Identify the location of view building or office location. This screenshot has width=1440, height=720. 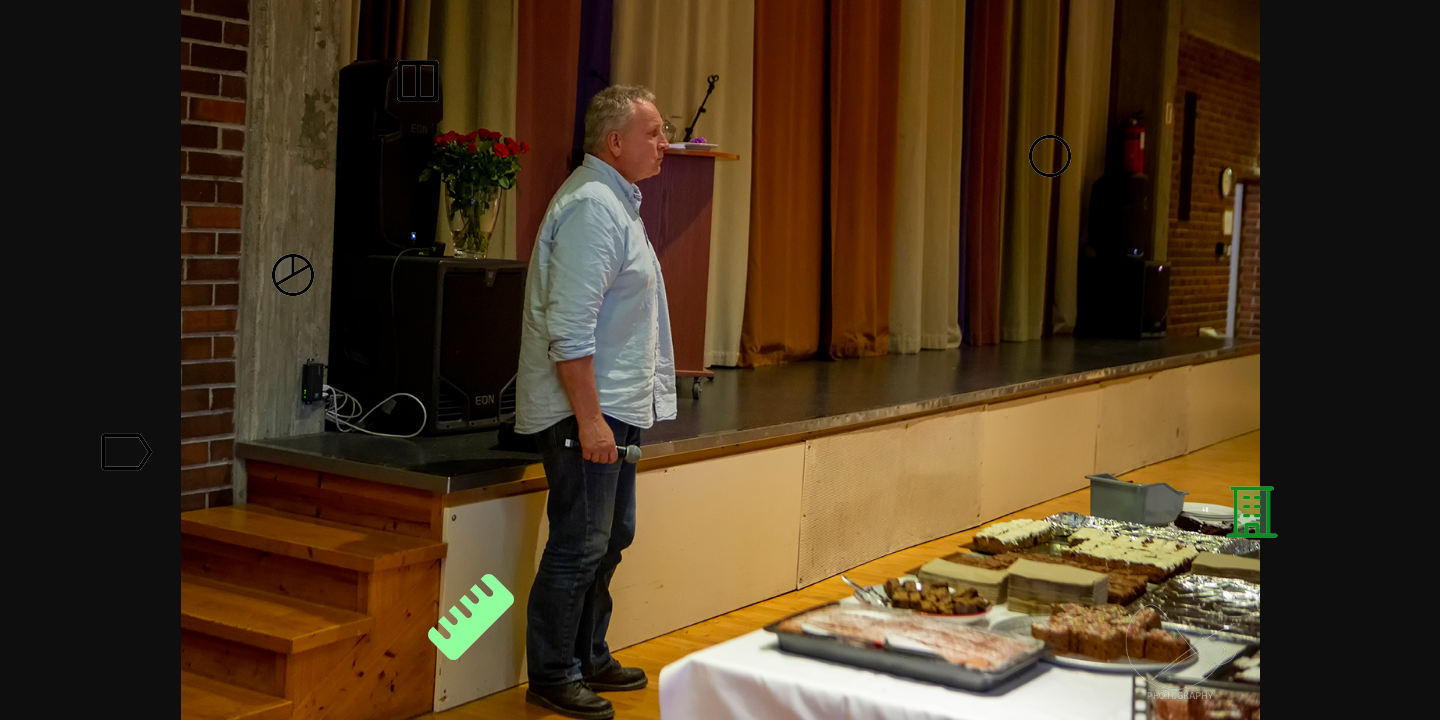
(1252, 512).